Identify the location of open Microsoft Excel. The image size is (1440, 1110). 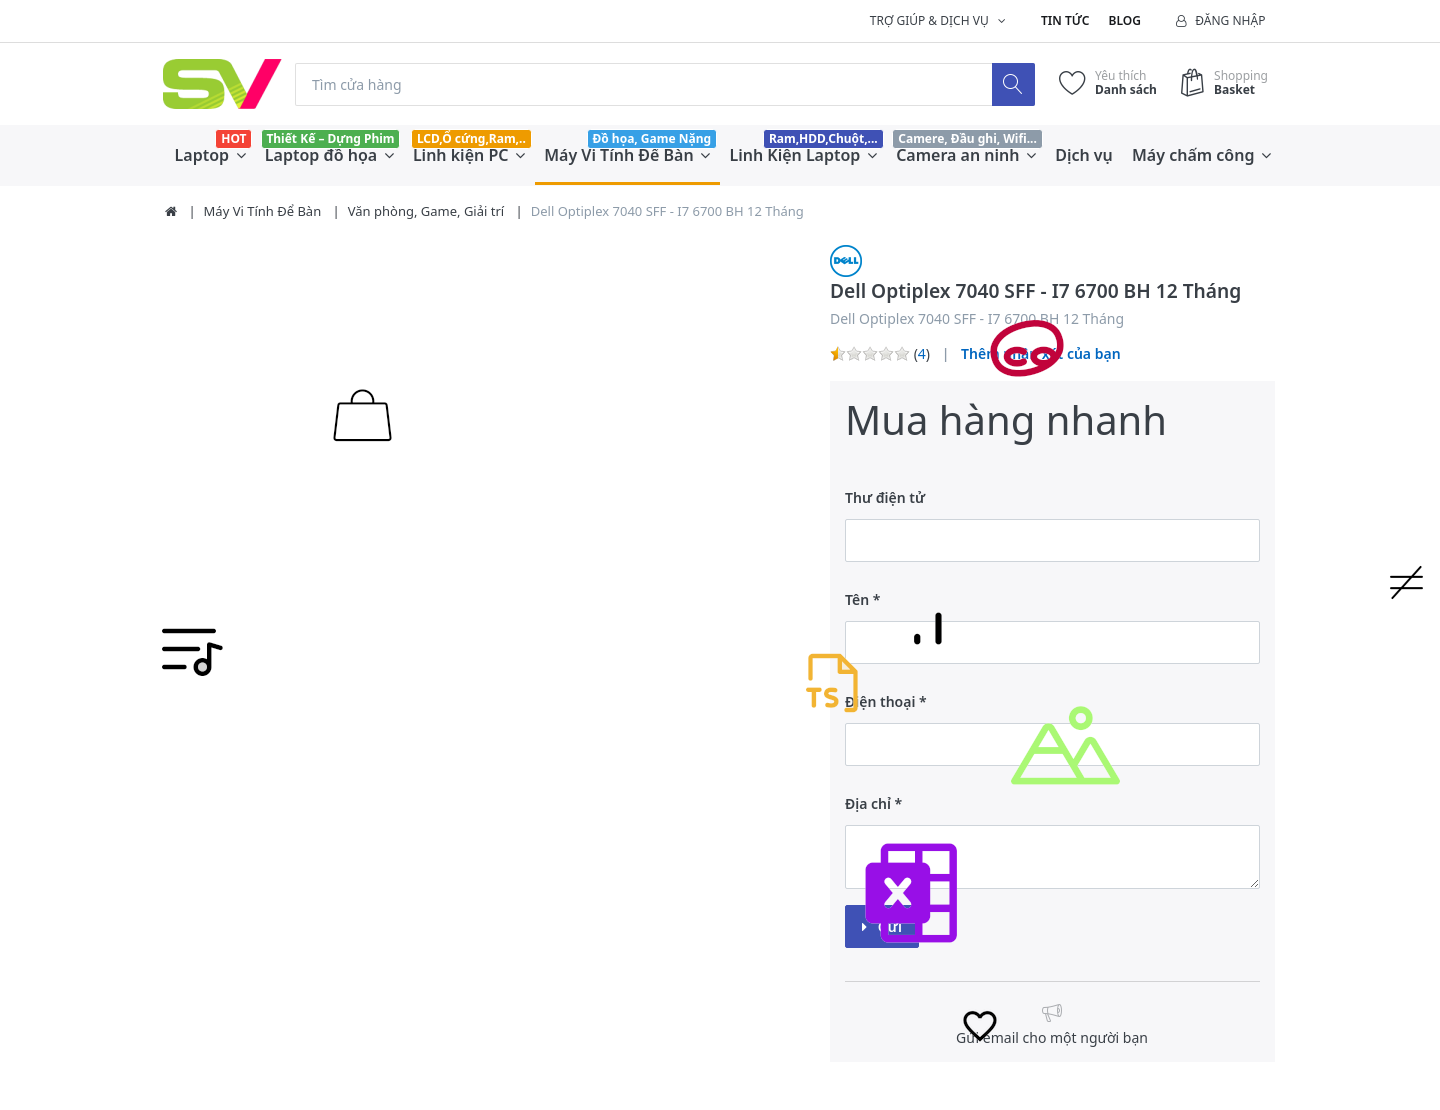
(915, 893).